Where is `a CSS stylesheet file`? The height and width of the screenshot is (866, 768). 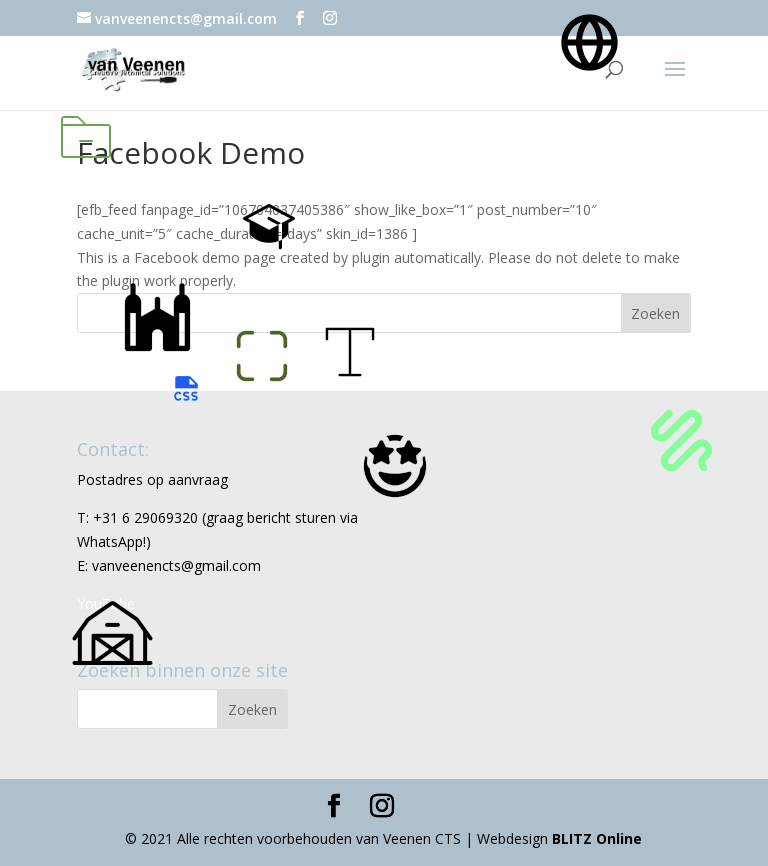 a CSS stylesheet file is located at coordinates (186, 389).